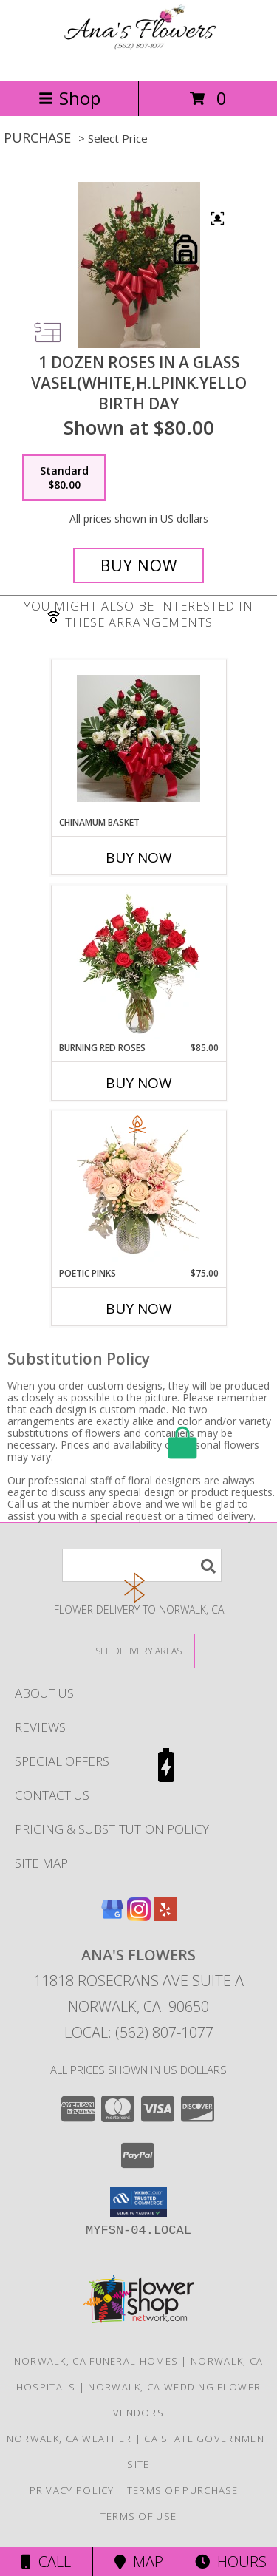 Image resolution: width=277 pixels, height=2576 pixels. Describe the element at coordinates (48, 333) in the screenshot. I see `view invoice details` at that location.